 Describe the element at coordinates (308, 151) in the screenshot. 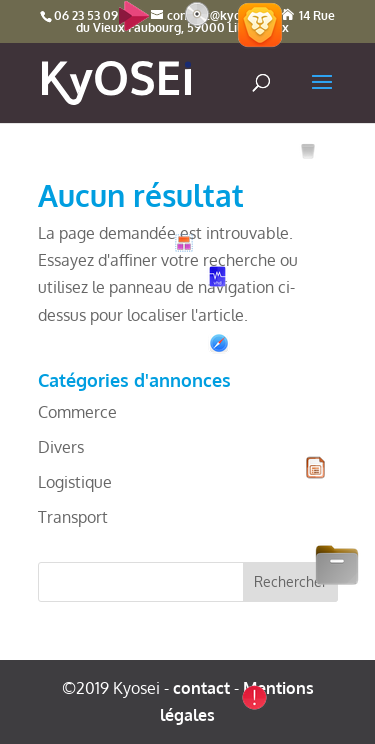

I see `empty trash bin with no items to delete` at that location.